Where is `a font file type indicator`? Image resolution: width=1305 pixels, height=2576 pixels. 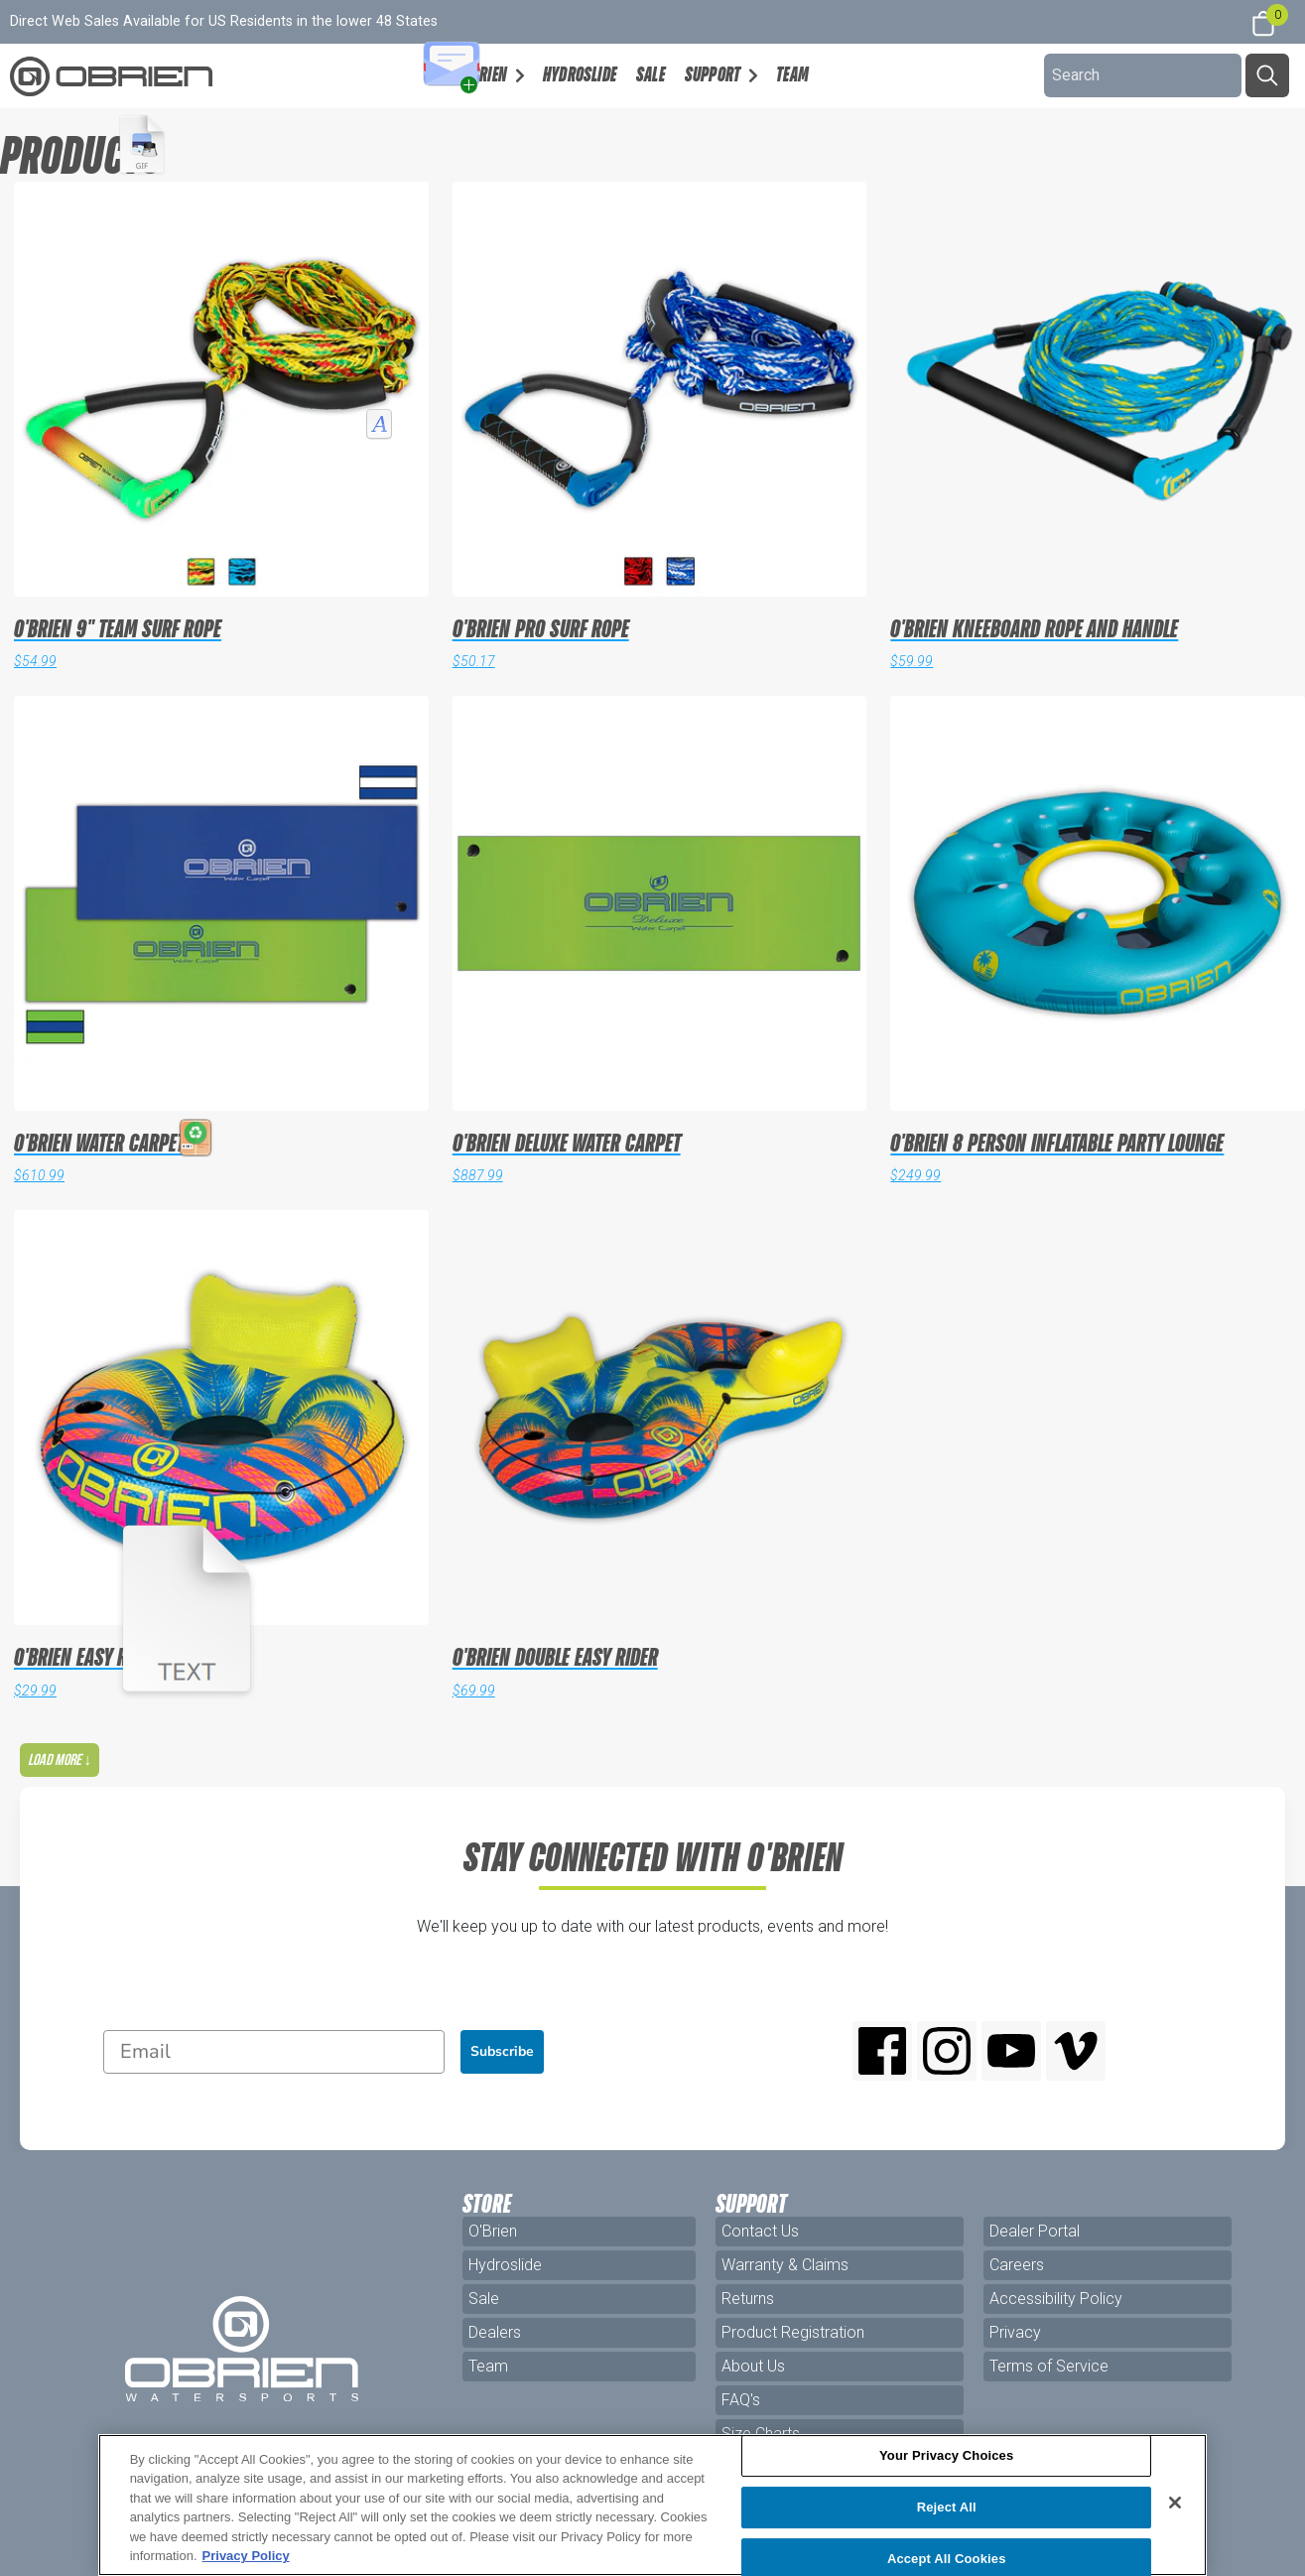
a font file type indicator is located at coordinates (379, 424).